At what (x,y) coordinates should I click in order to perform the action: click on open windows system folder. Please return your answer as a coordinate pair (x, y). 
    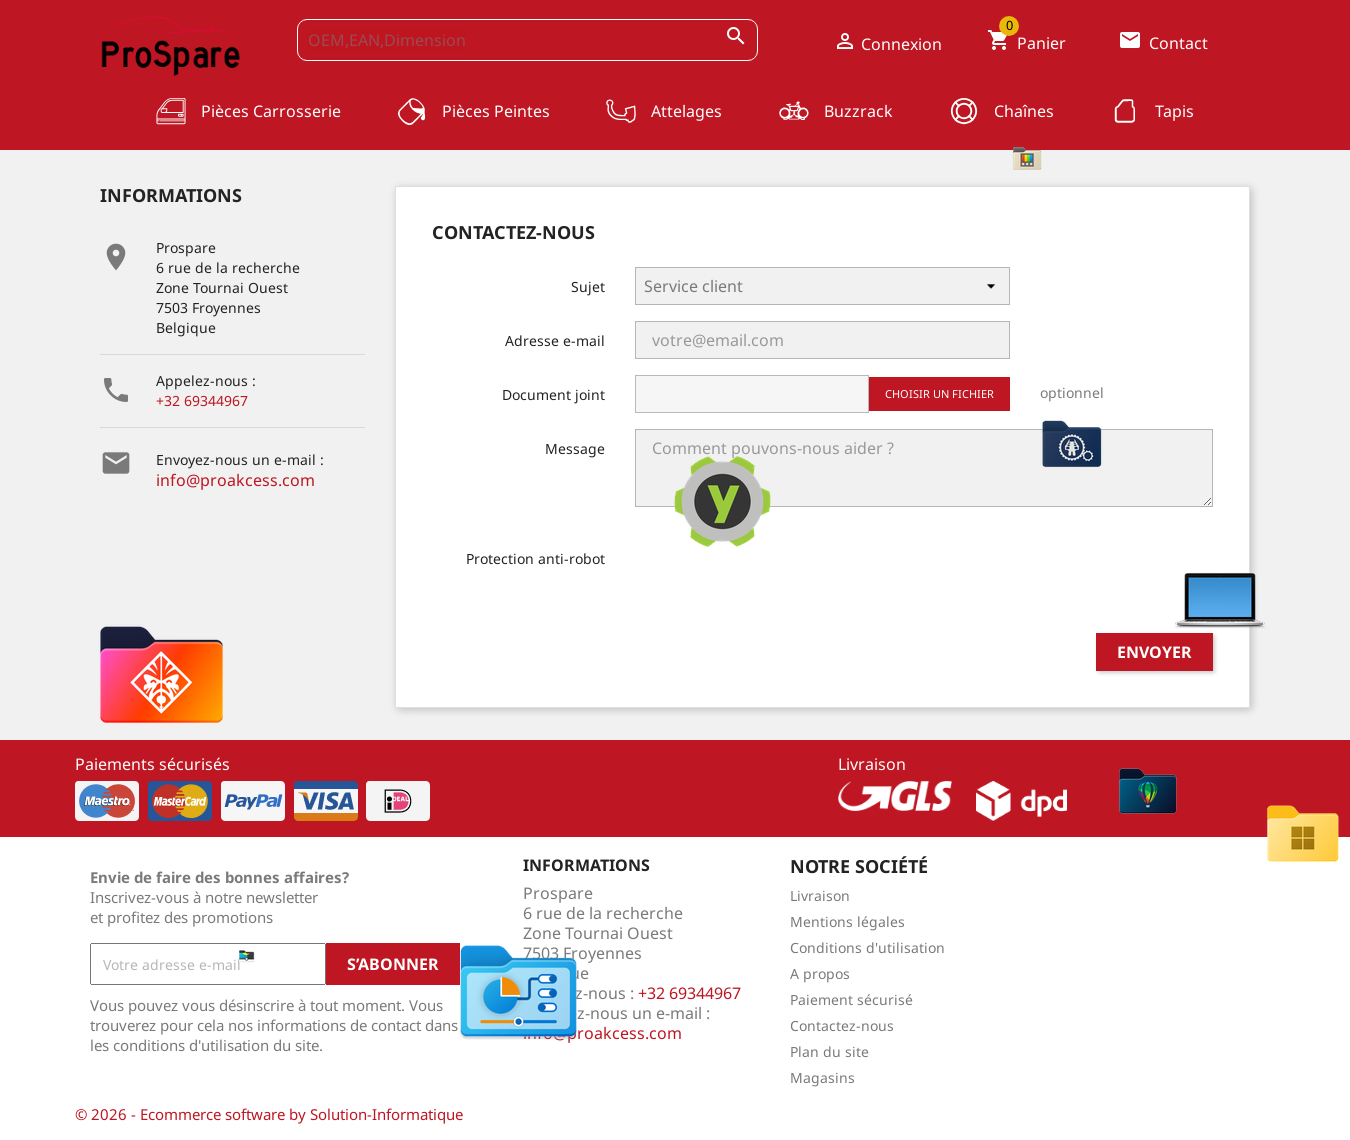
    Looking at the image, I should click on (1302, 835).